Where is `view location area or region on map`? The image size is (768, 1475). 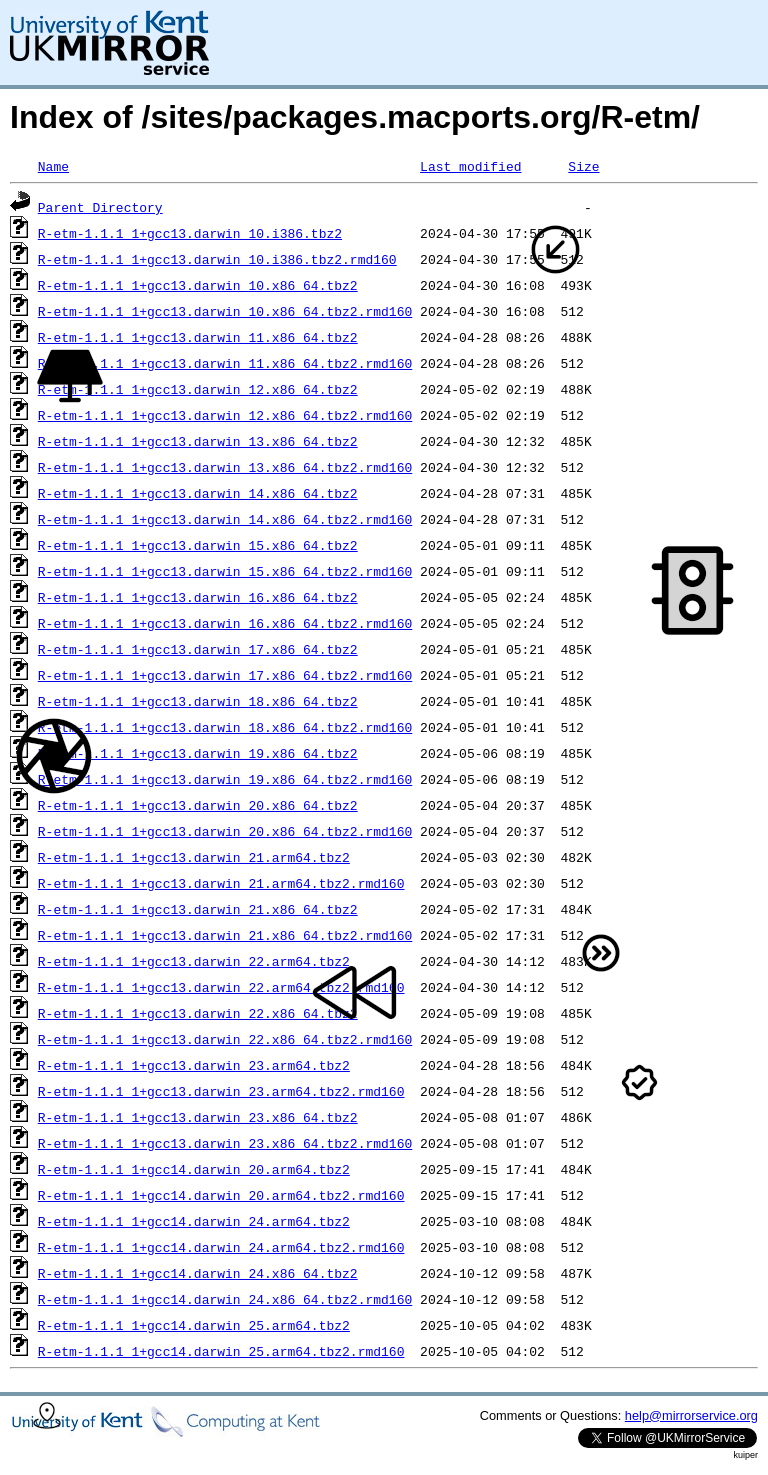
view location area or region on map is located at coordinates (47, 1416).